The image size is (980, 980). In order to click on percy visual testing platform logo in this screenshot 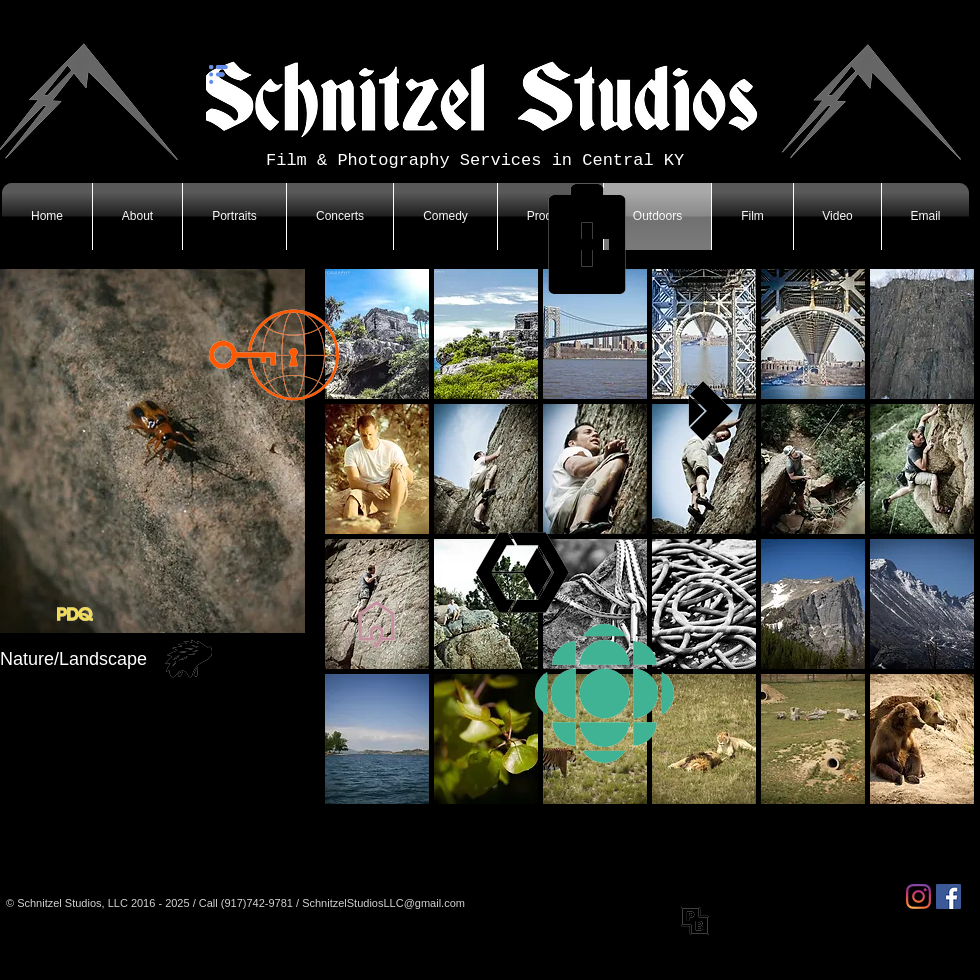, I will do `click(188, 658)`.